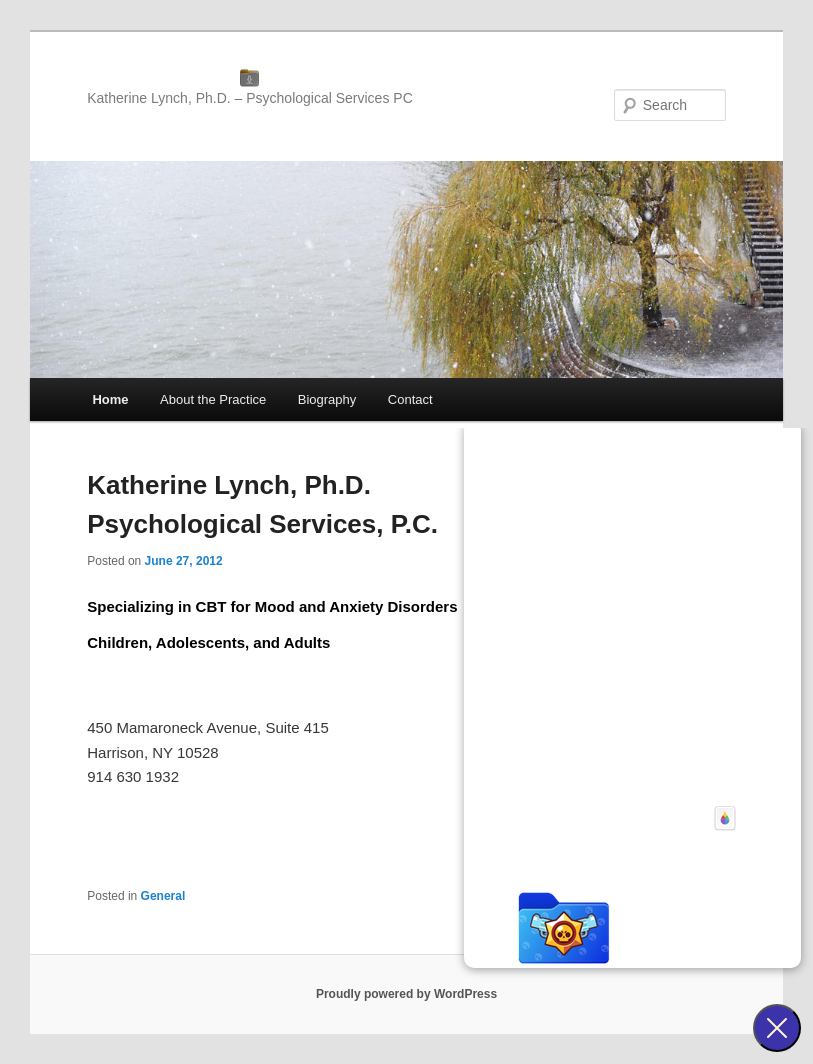 The image size is (813, 1064). I want to click on an ICC color profile file, so click(725, 818).